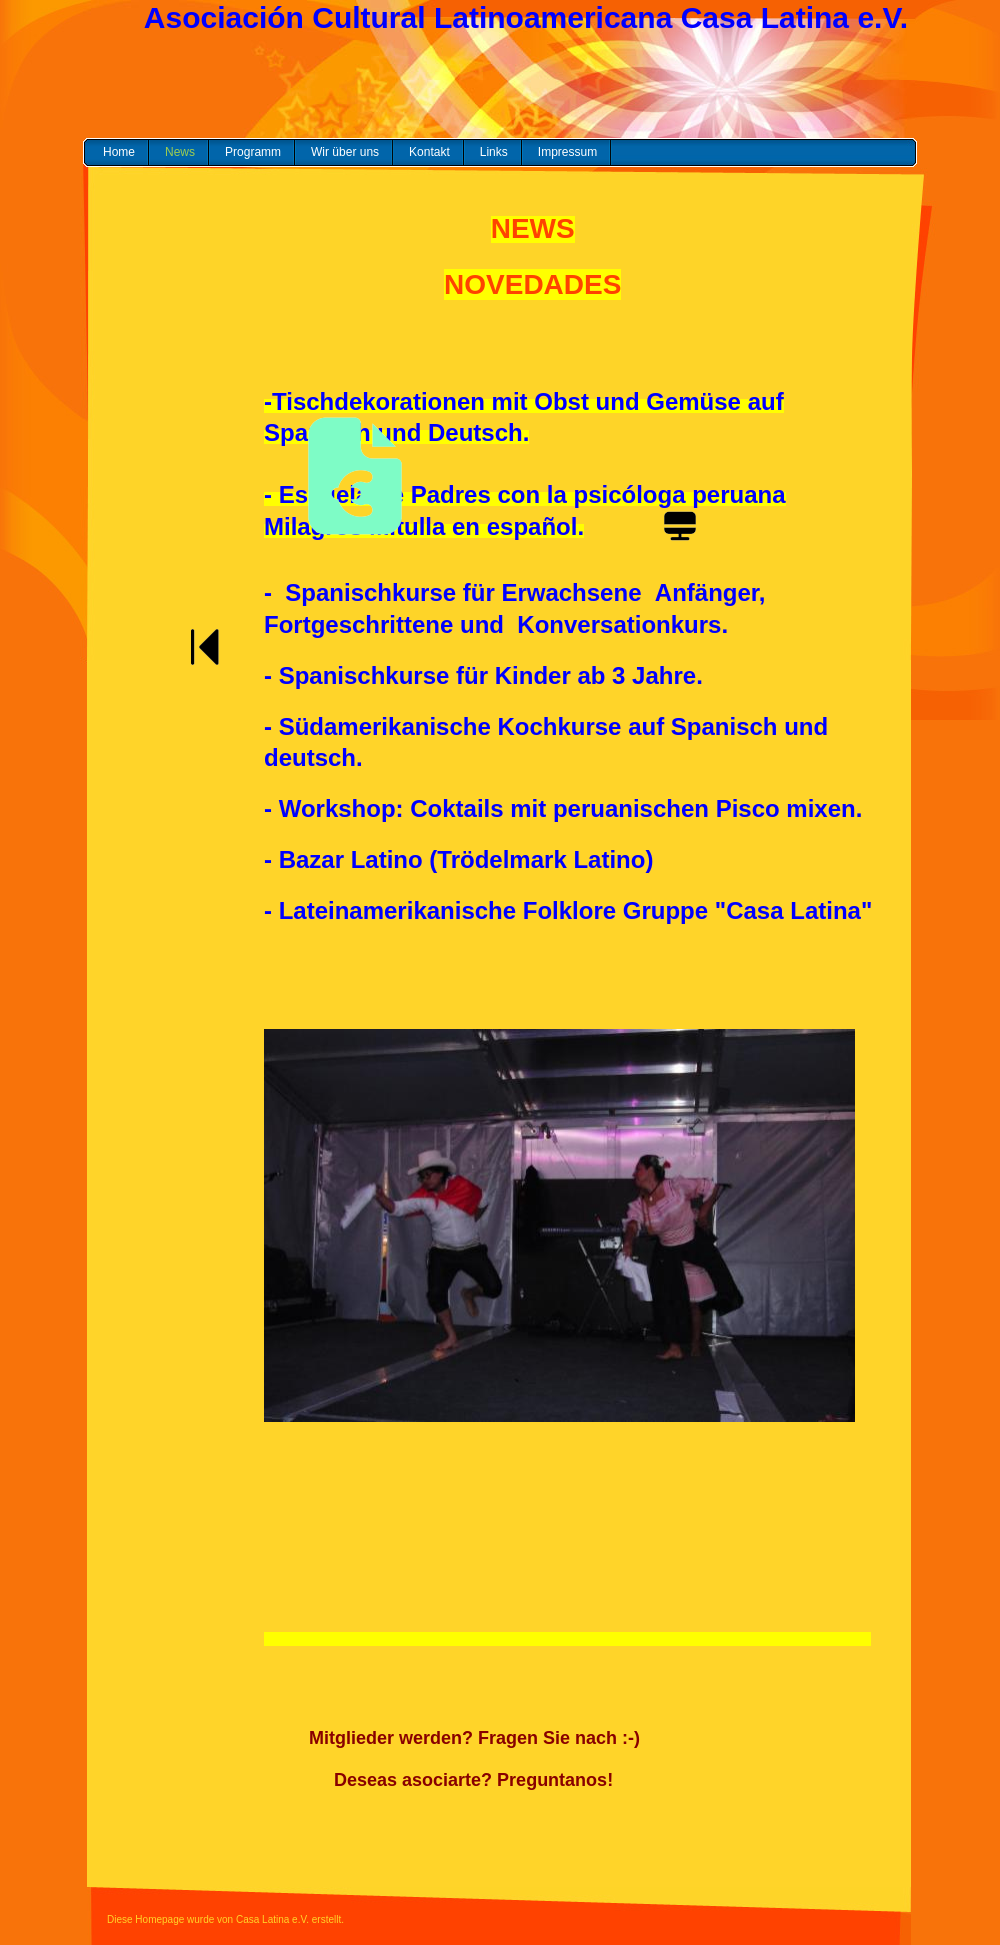 The image size is (1000, 1945). I want to click on go to previous track or beginning, so click(204, 647).